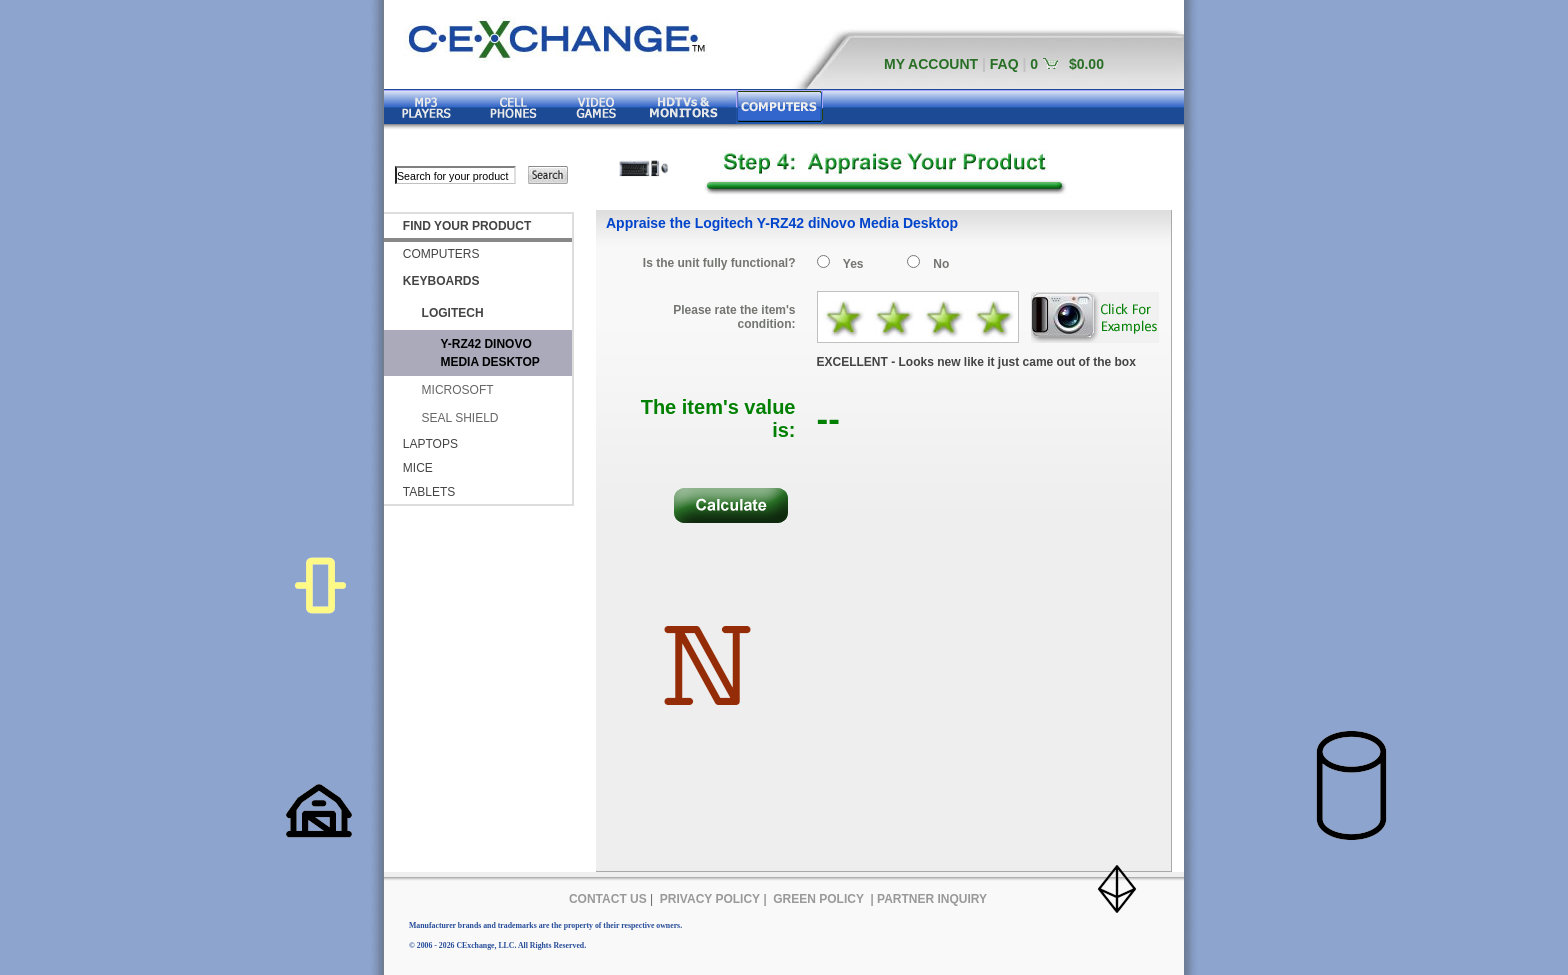 Image resolution: width=1568 pixels, height=975 pixels. What do you see at coordinates (1351, 785) in the screenshot?
I see `database or data storage` at bounding box center [1351, 785].